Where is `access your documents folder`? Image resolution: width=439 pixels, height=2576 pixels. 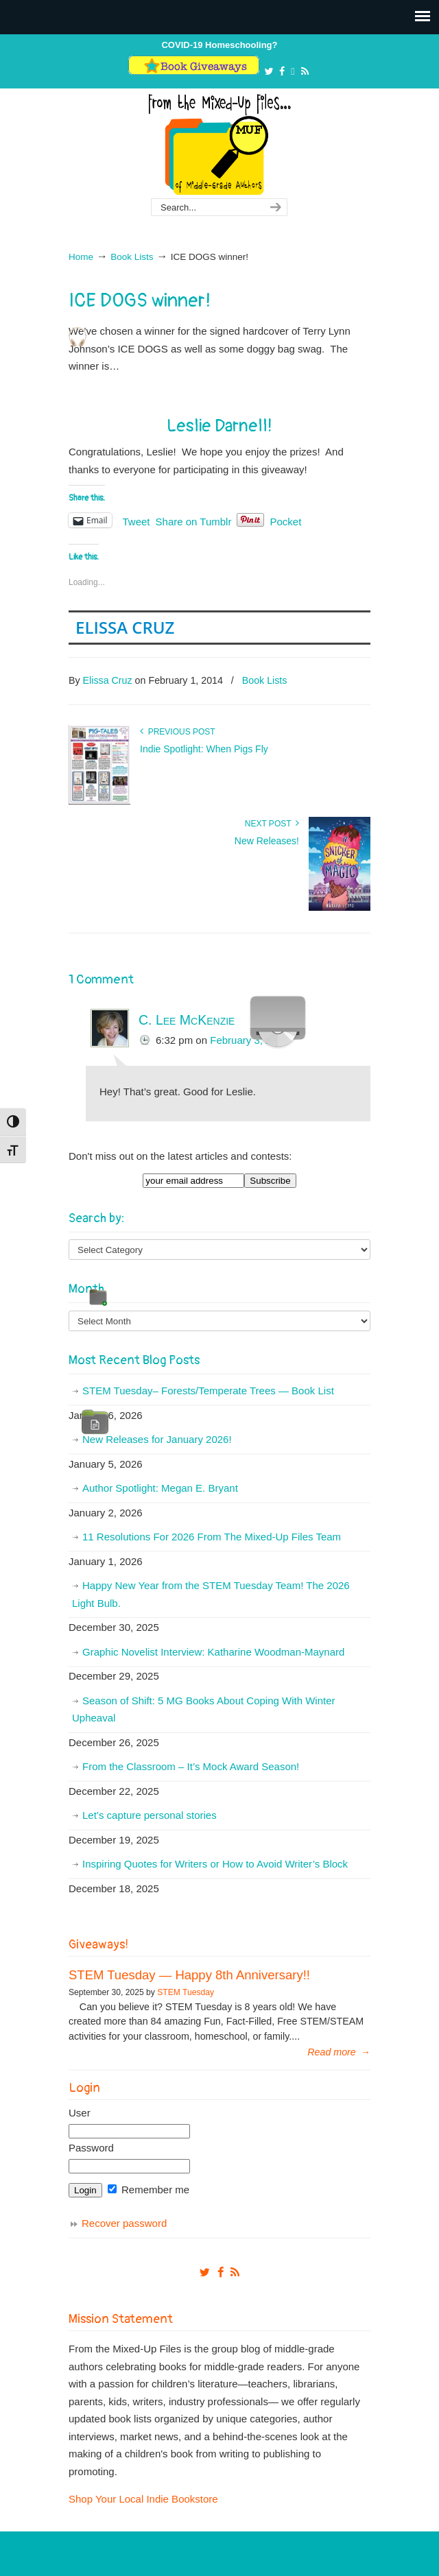
access your documents folder is located at coordinates (95, 1421).